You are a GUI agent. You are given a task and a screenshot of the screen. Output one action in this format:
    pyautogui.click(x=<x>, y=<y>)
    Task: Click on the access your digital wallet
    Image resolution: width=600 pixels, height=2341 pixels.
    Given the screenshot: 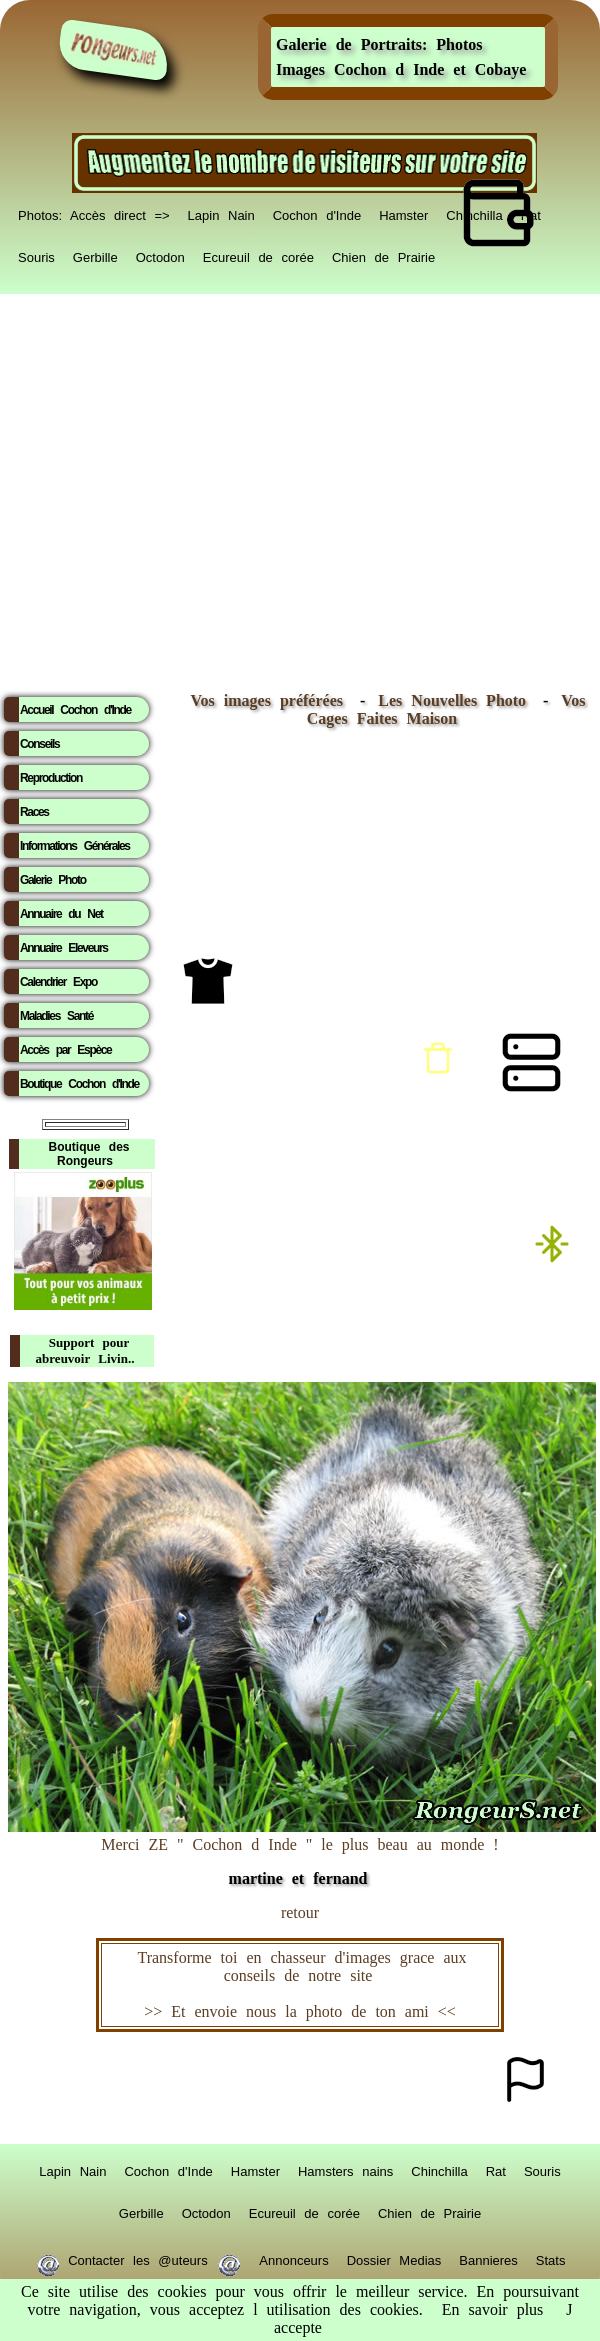 What is the action you would take?
    pyautogui.click(x=497, y=213)
    